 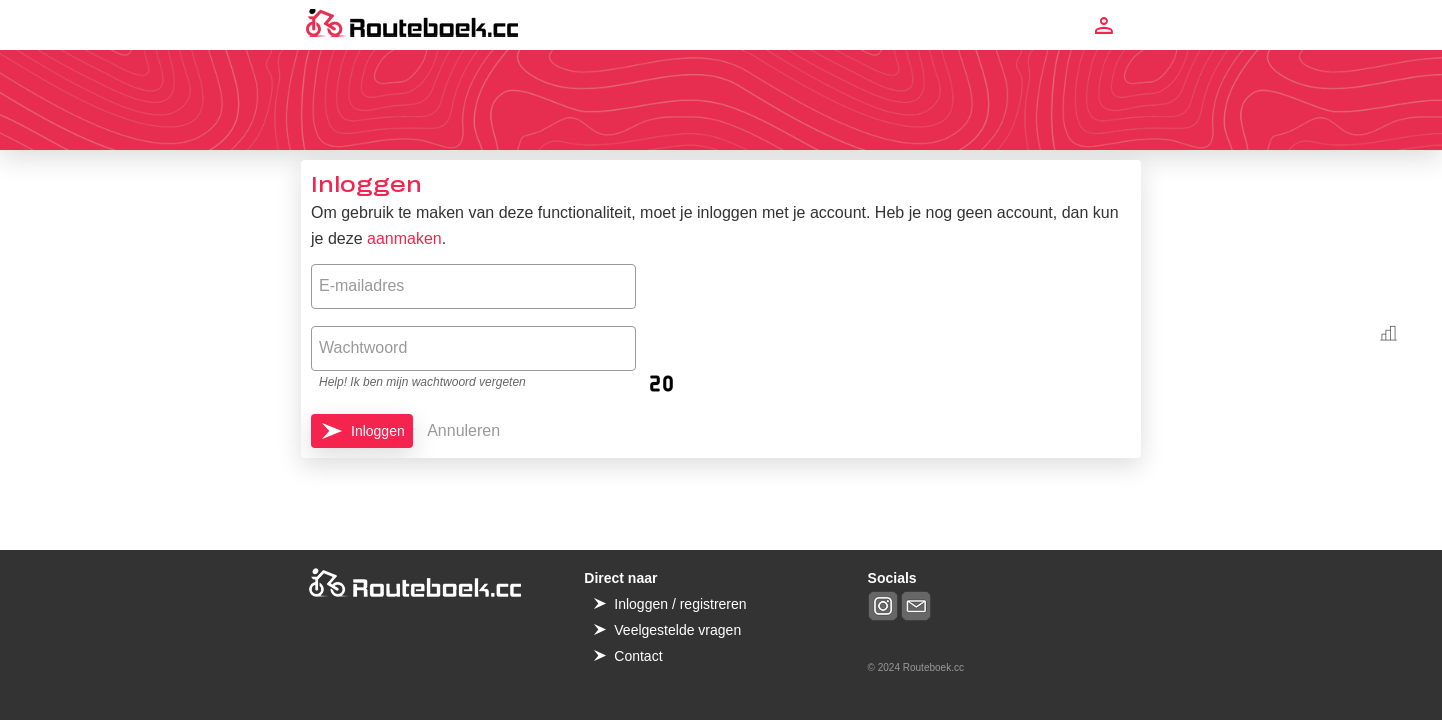 What do you see at coordinates (661, 383) in the screenshot?
I see `indicates 20 items or notifications` at bounding box center [661, 383].